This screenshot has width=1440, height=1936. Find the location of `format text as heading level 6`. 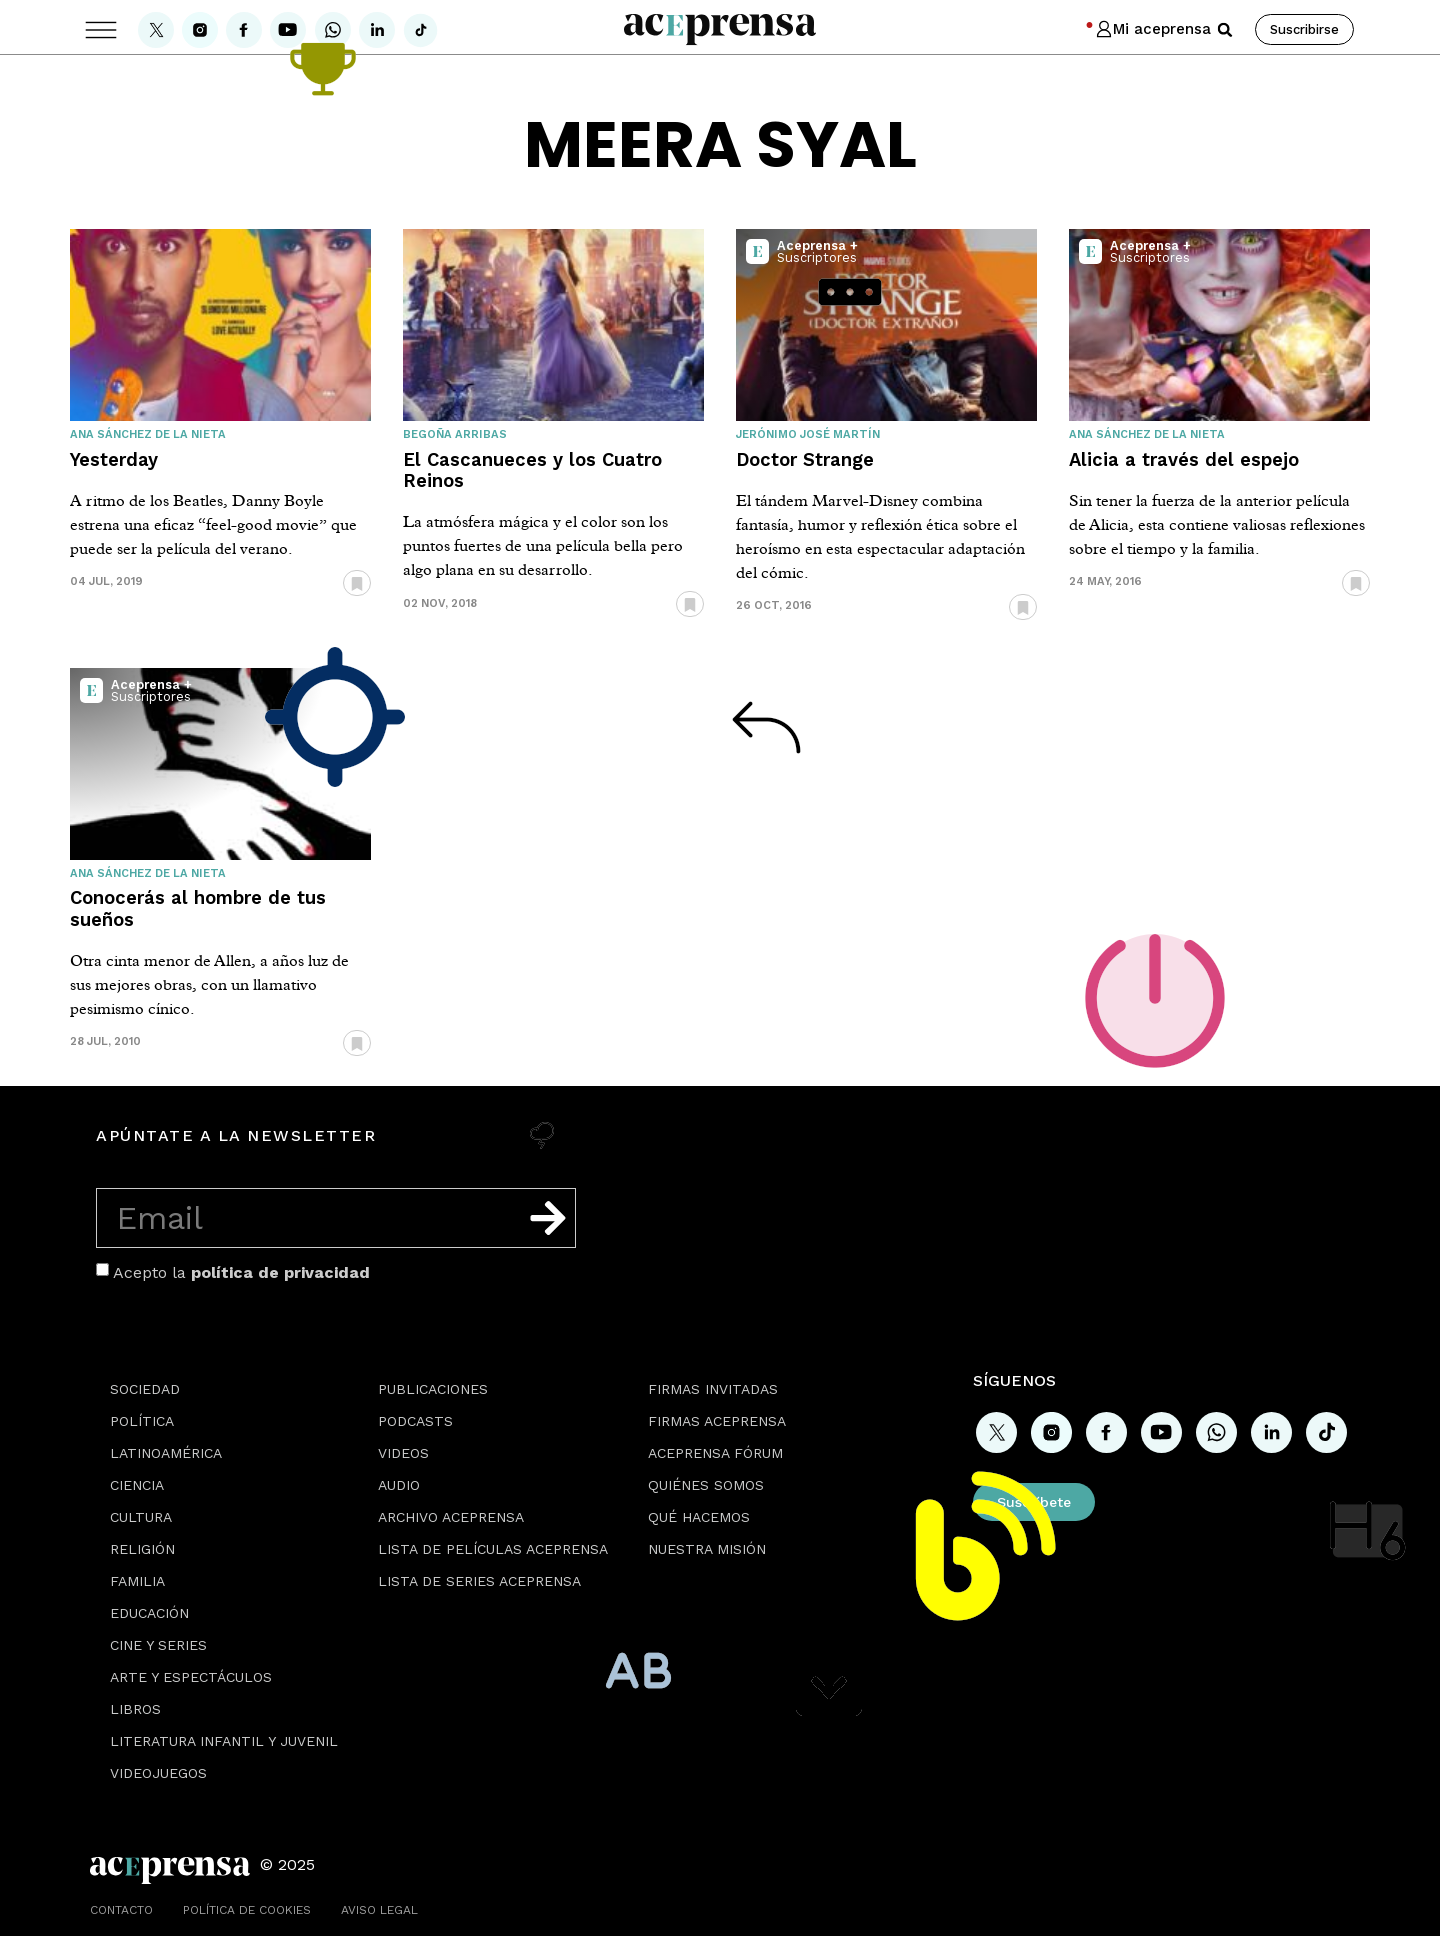

format text as heading level 6 is located at coordinates (1363, 1529).